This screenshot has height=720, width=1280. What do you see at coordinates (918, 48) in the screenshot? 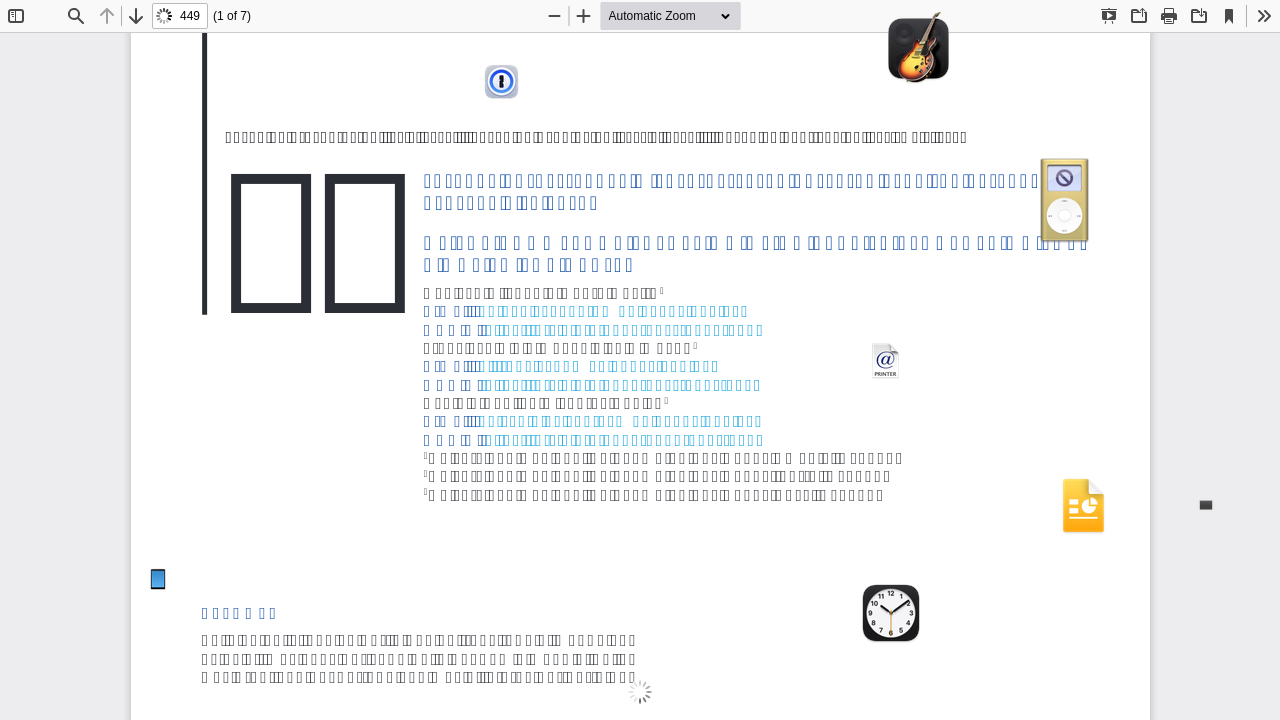
I see `open GarageBand music creation app` at bounding box center [918, 48].